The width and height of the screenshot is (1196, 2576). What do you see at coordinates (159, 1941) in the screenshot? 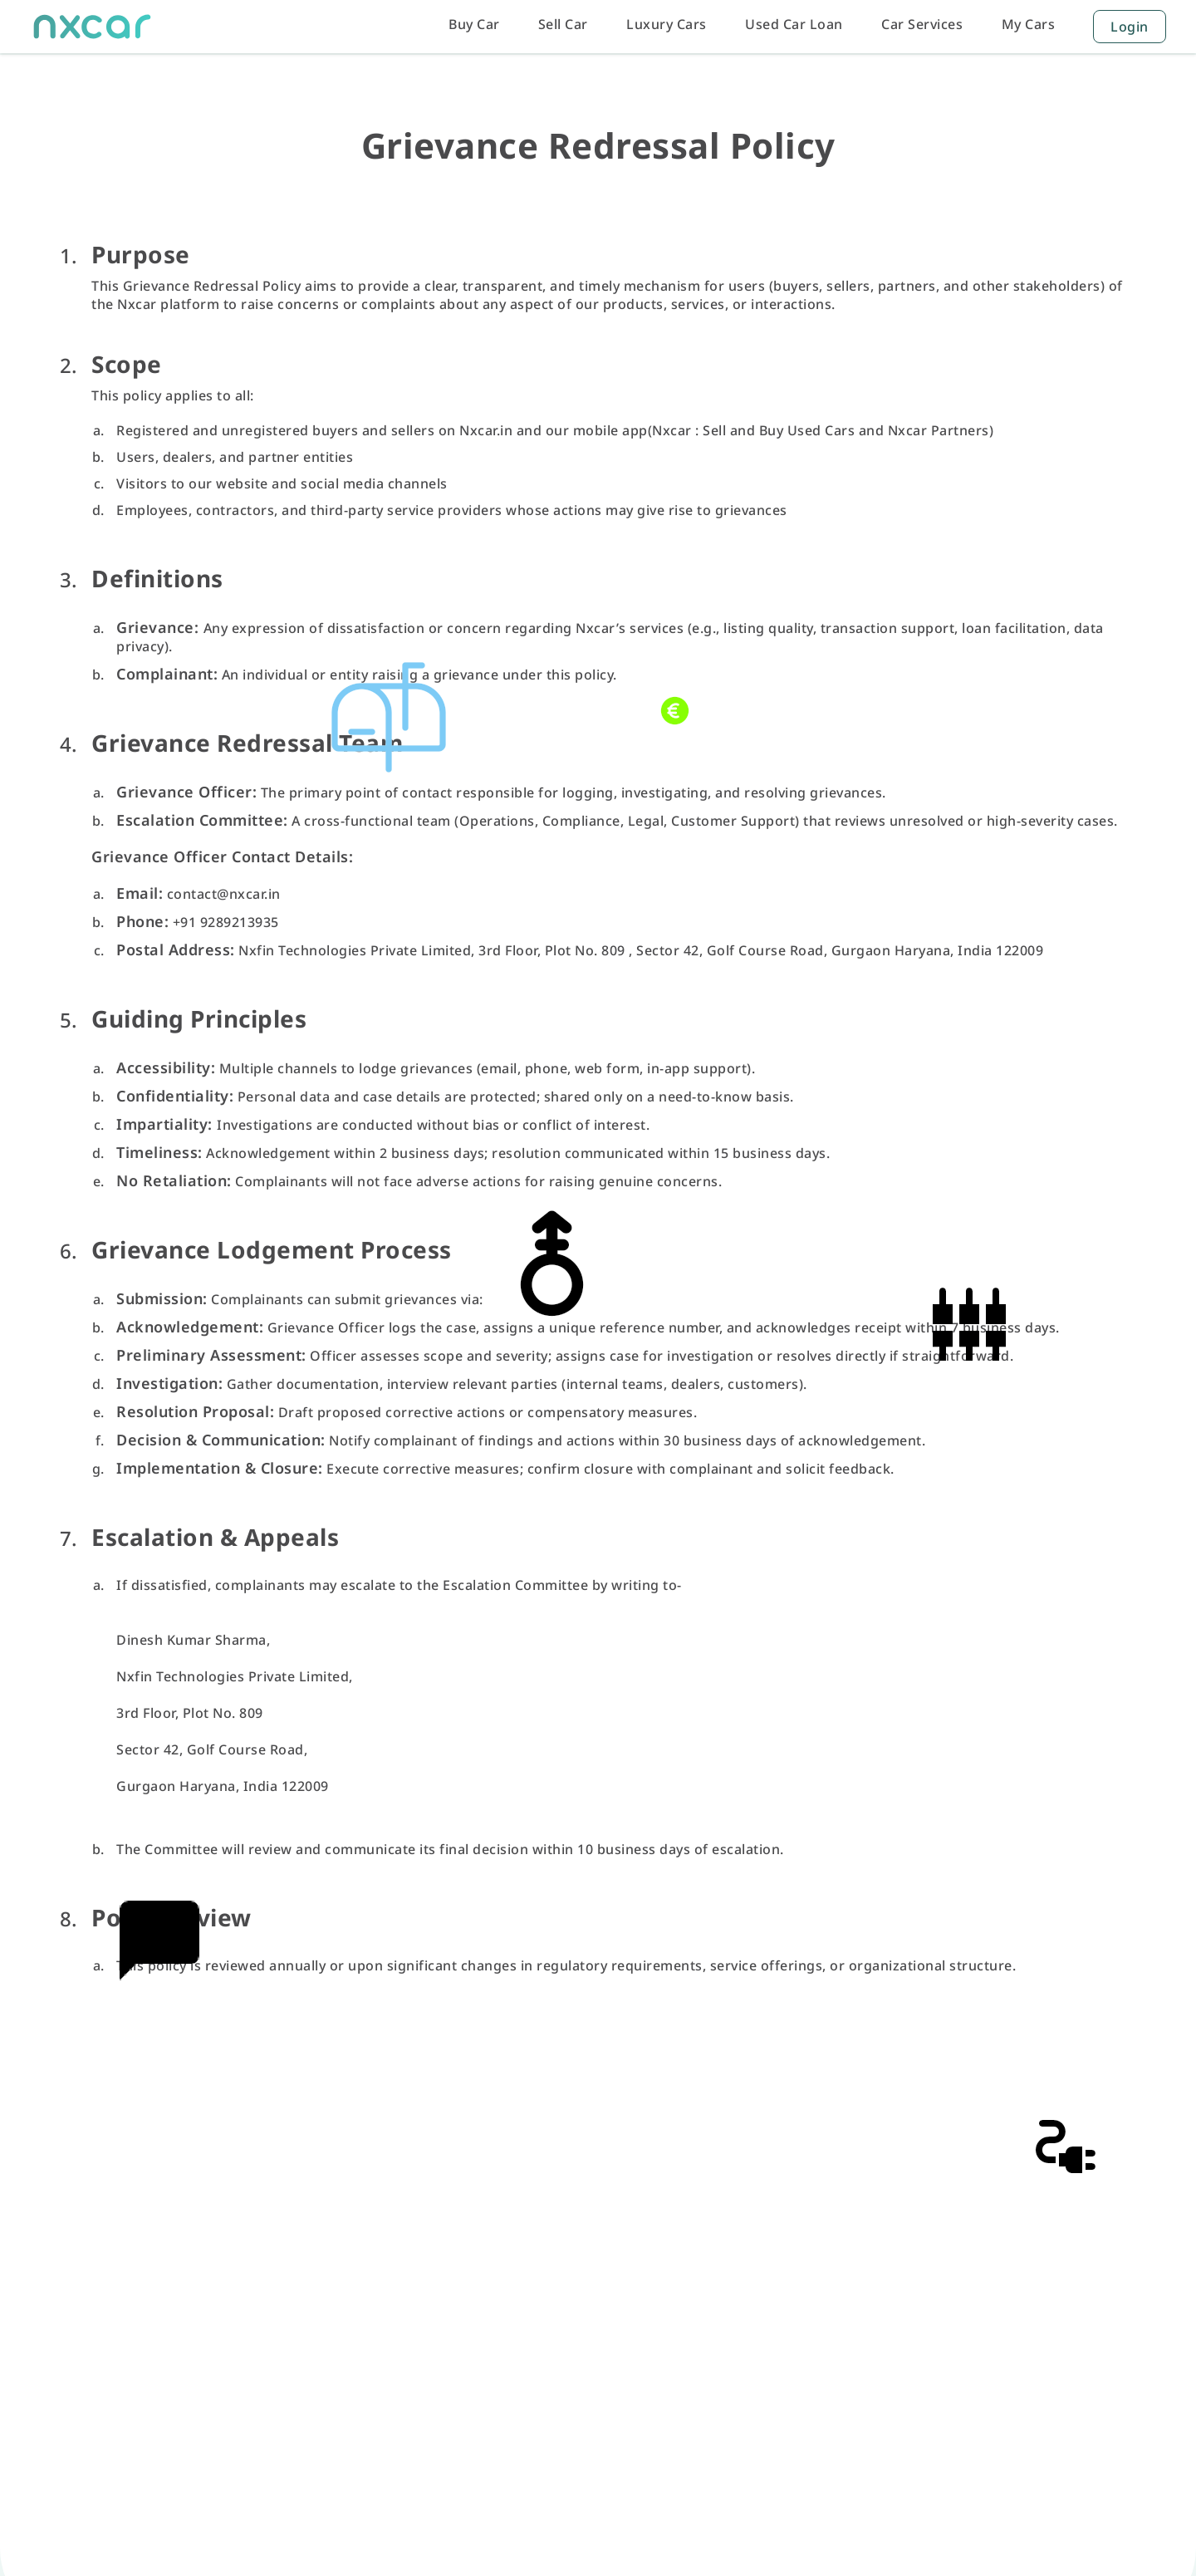
I see `open chat or messaging` at bounding box center [159, 1941].